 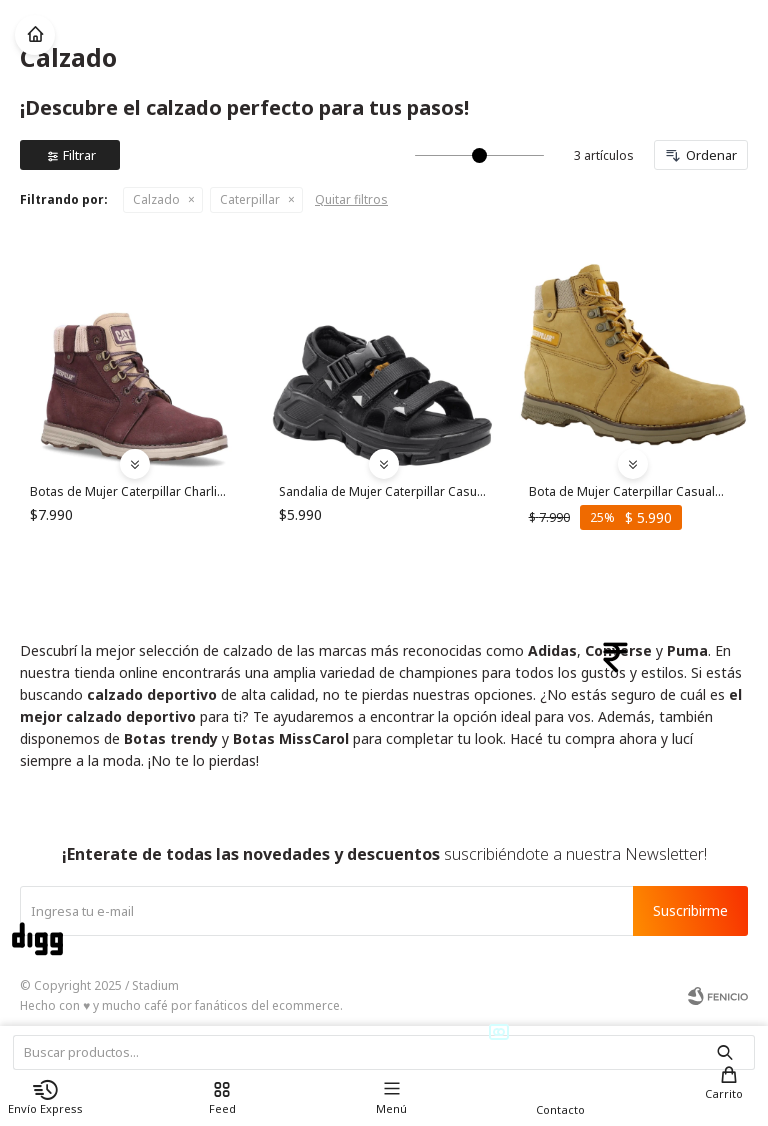 I want to click on pay with mastercard, so click(x=499, y=1032).